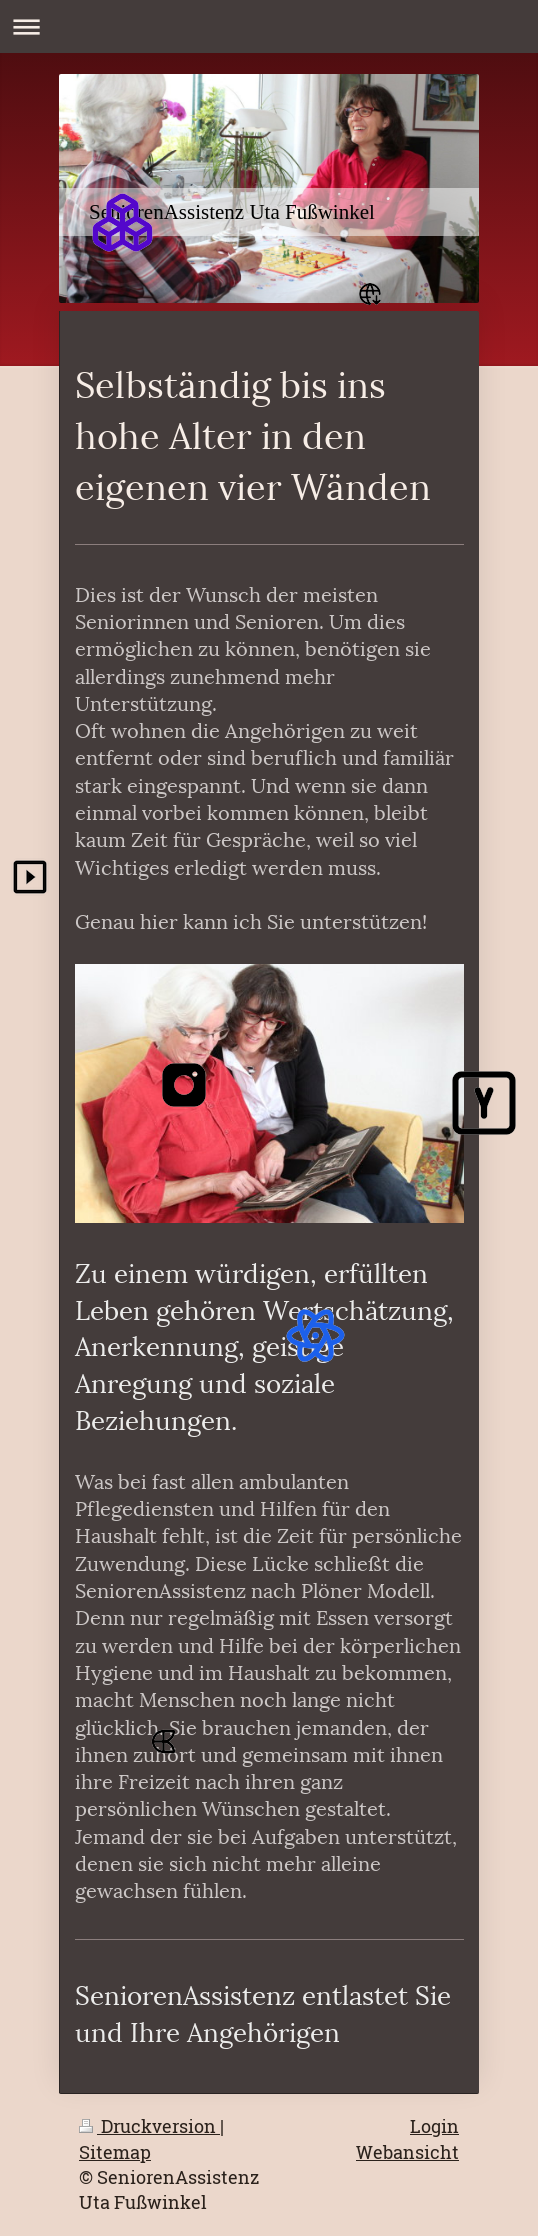 This screenshot has height=2236, width=538. What do you see at coordinates (484, 1103) in the screenshot?
I see `indicates a keyboard key or shortcut for the letter Y` at bounding box center [484, 1103].